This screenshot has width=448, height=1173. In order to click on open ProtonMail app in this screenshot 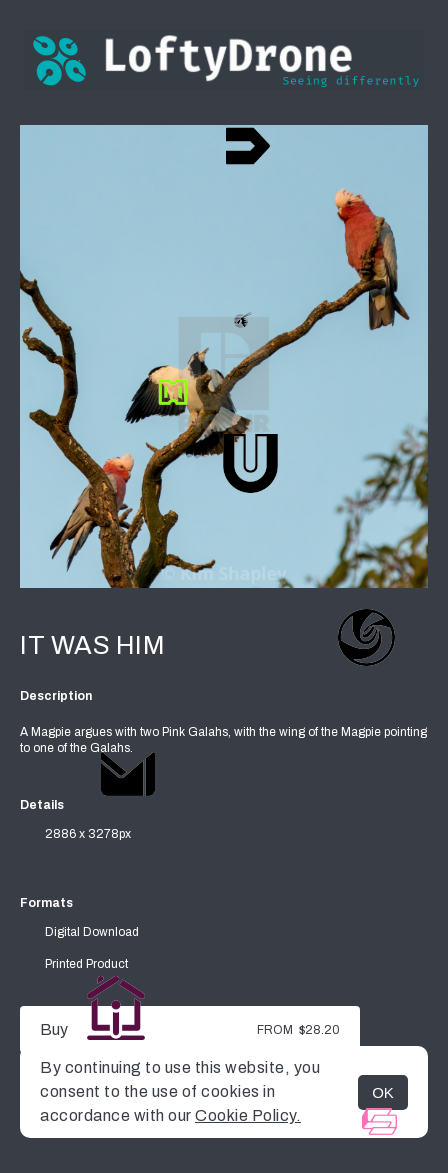, I will do `click(128, 774)`.